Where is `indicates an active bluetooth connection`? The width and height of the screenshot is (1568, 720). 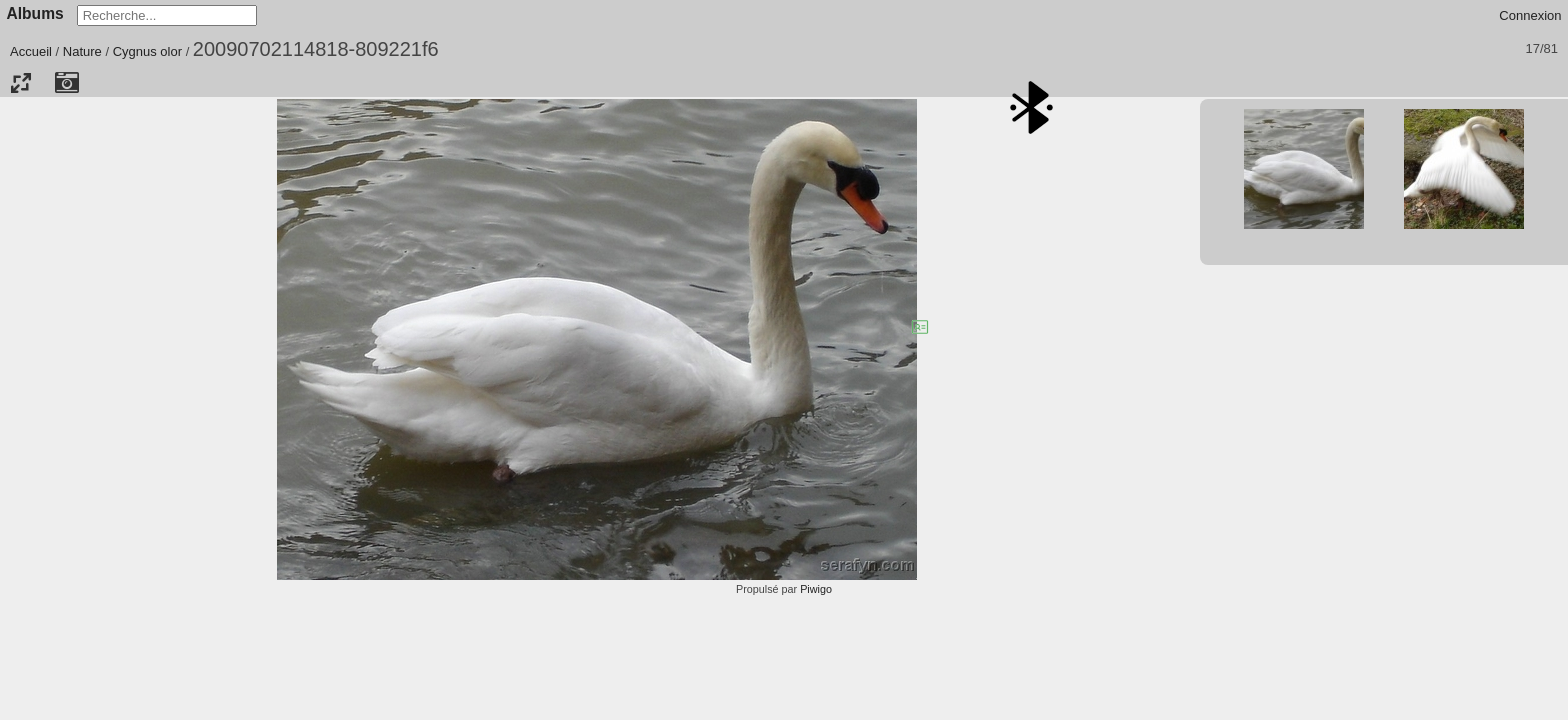 indicates an active bluetooth connection is located at coordinates (1030, 107).